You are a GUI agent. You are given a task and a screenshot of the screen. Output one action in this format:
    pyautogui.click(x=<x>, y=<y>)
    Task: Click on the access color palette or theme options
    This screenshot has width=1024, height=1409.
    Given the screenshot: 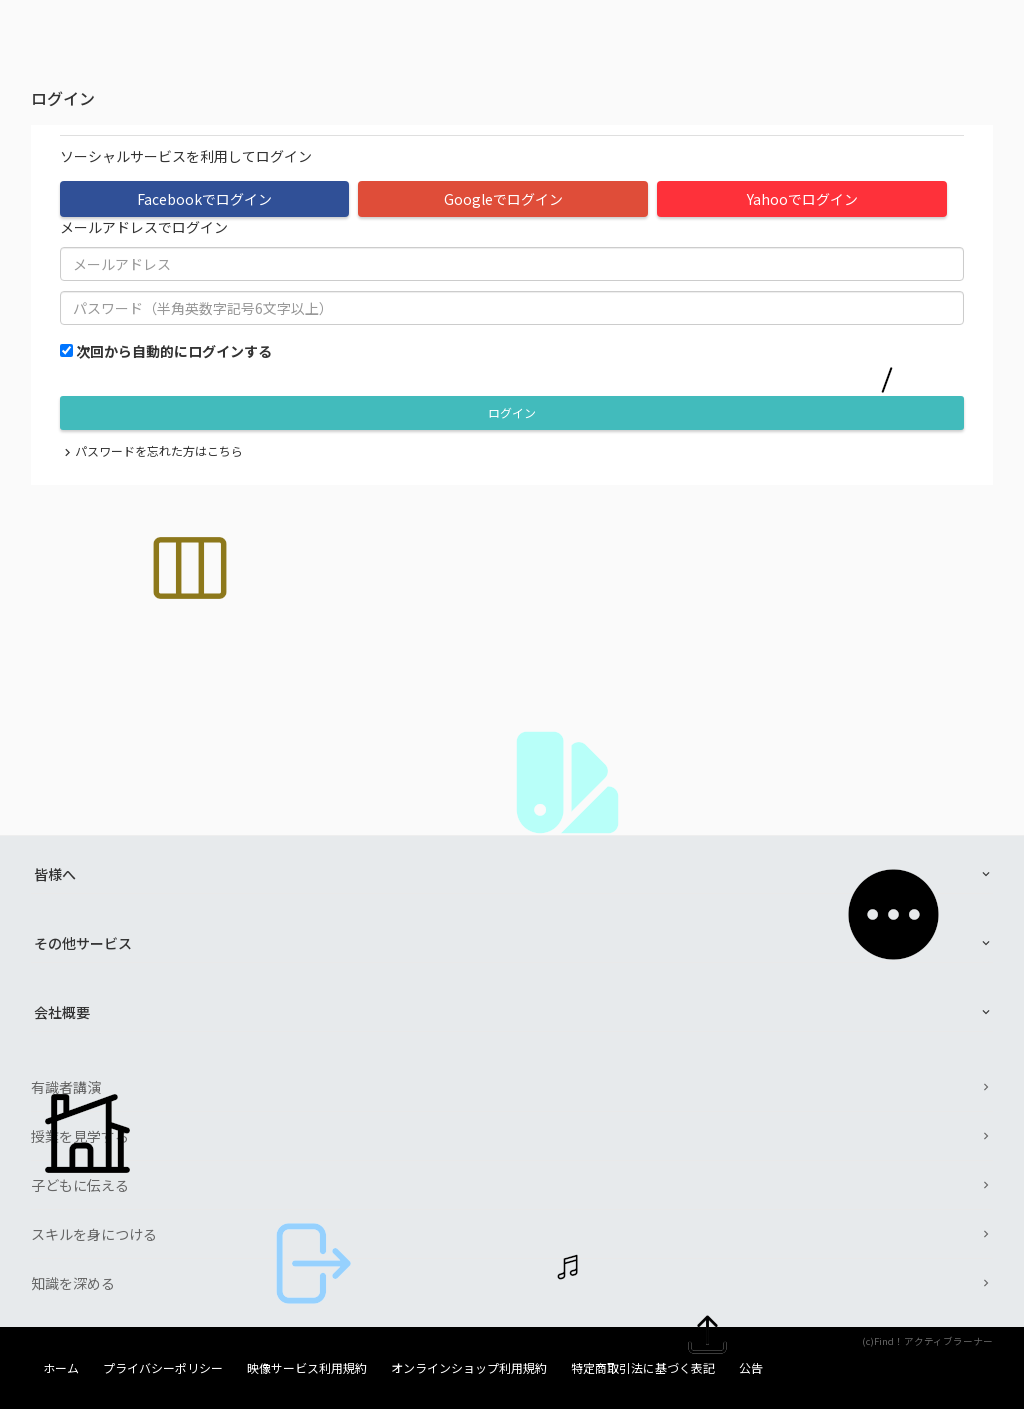 What is the action you would take?
    pyautogui.click(x=567, y=782)
    